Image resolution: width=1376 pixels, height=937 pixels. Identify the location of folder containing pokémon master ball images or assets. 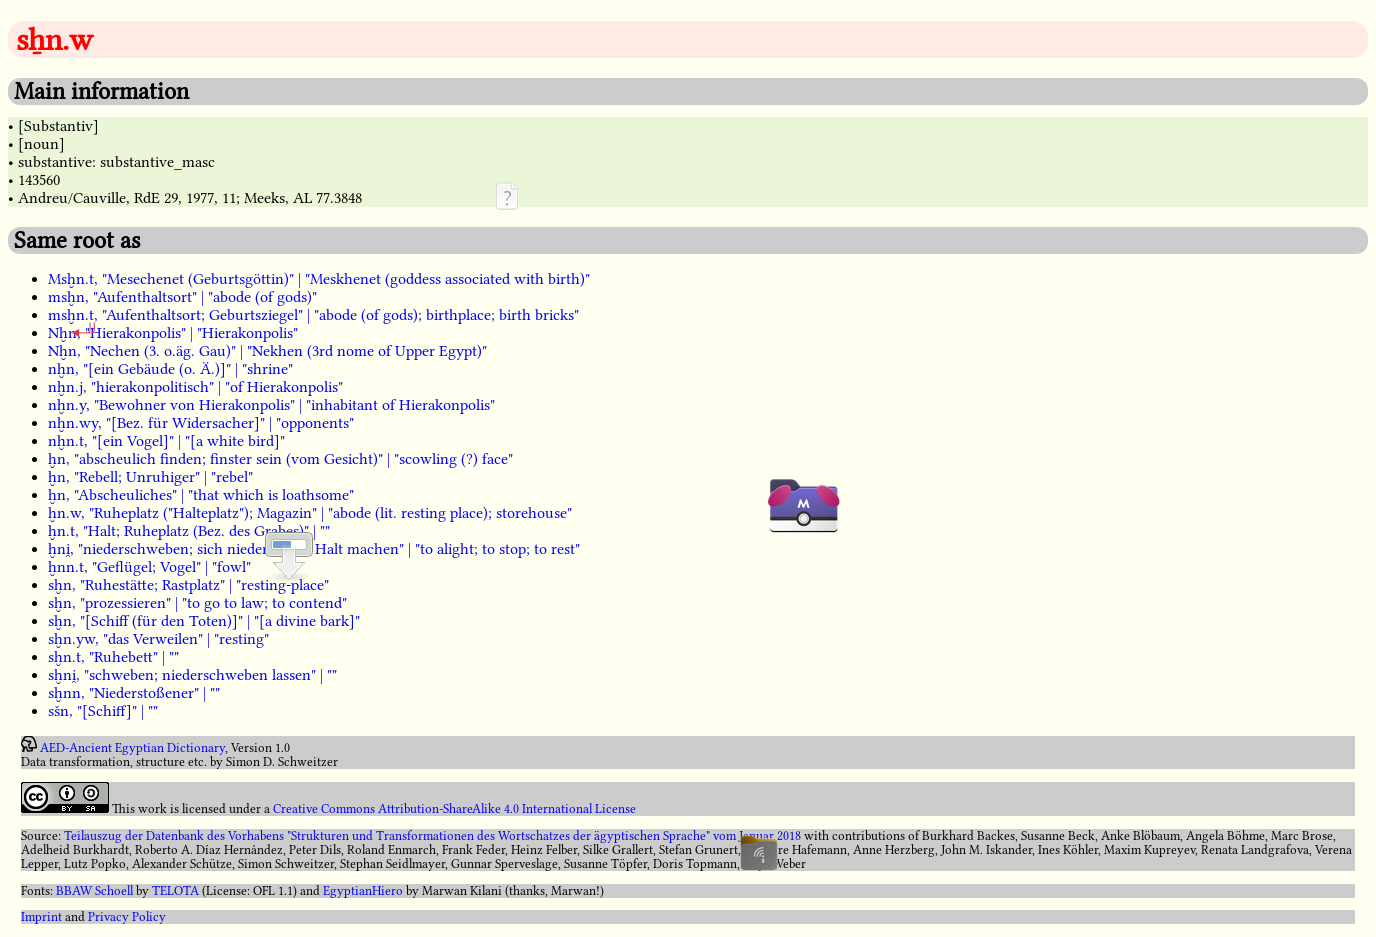
(803, 507).